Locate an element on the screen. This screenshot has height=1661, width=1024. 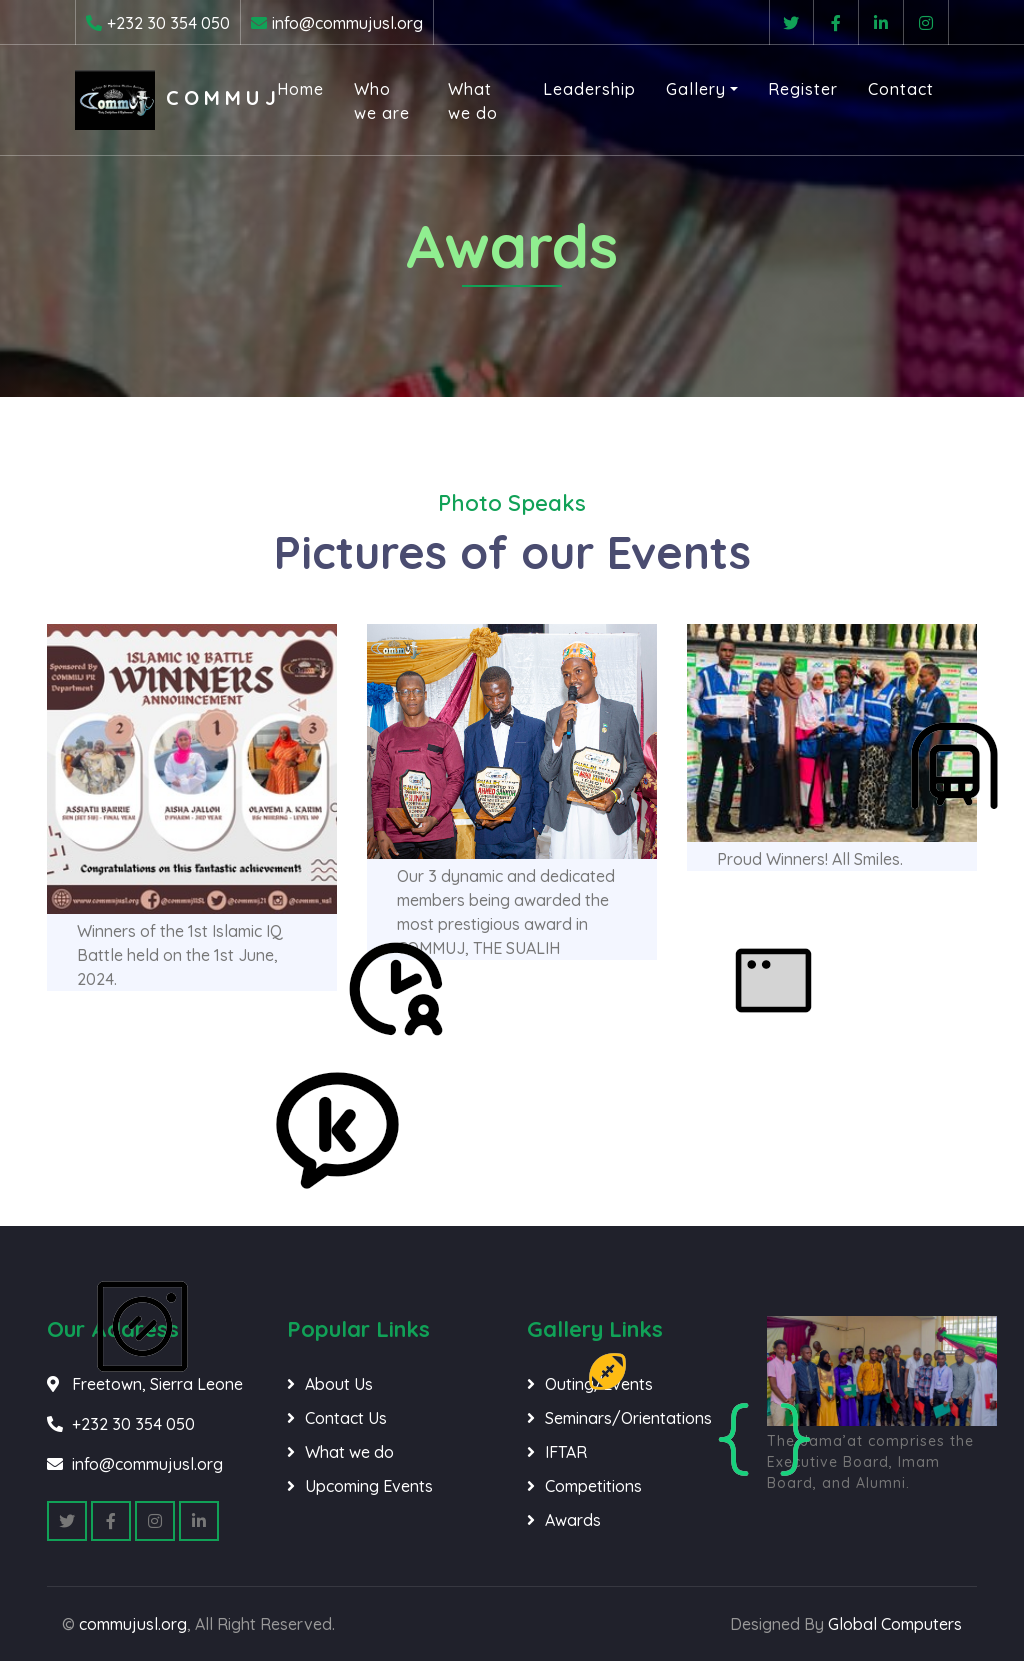
access sports scores and updates is located at coordinates (607, 1371).